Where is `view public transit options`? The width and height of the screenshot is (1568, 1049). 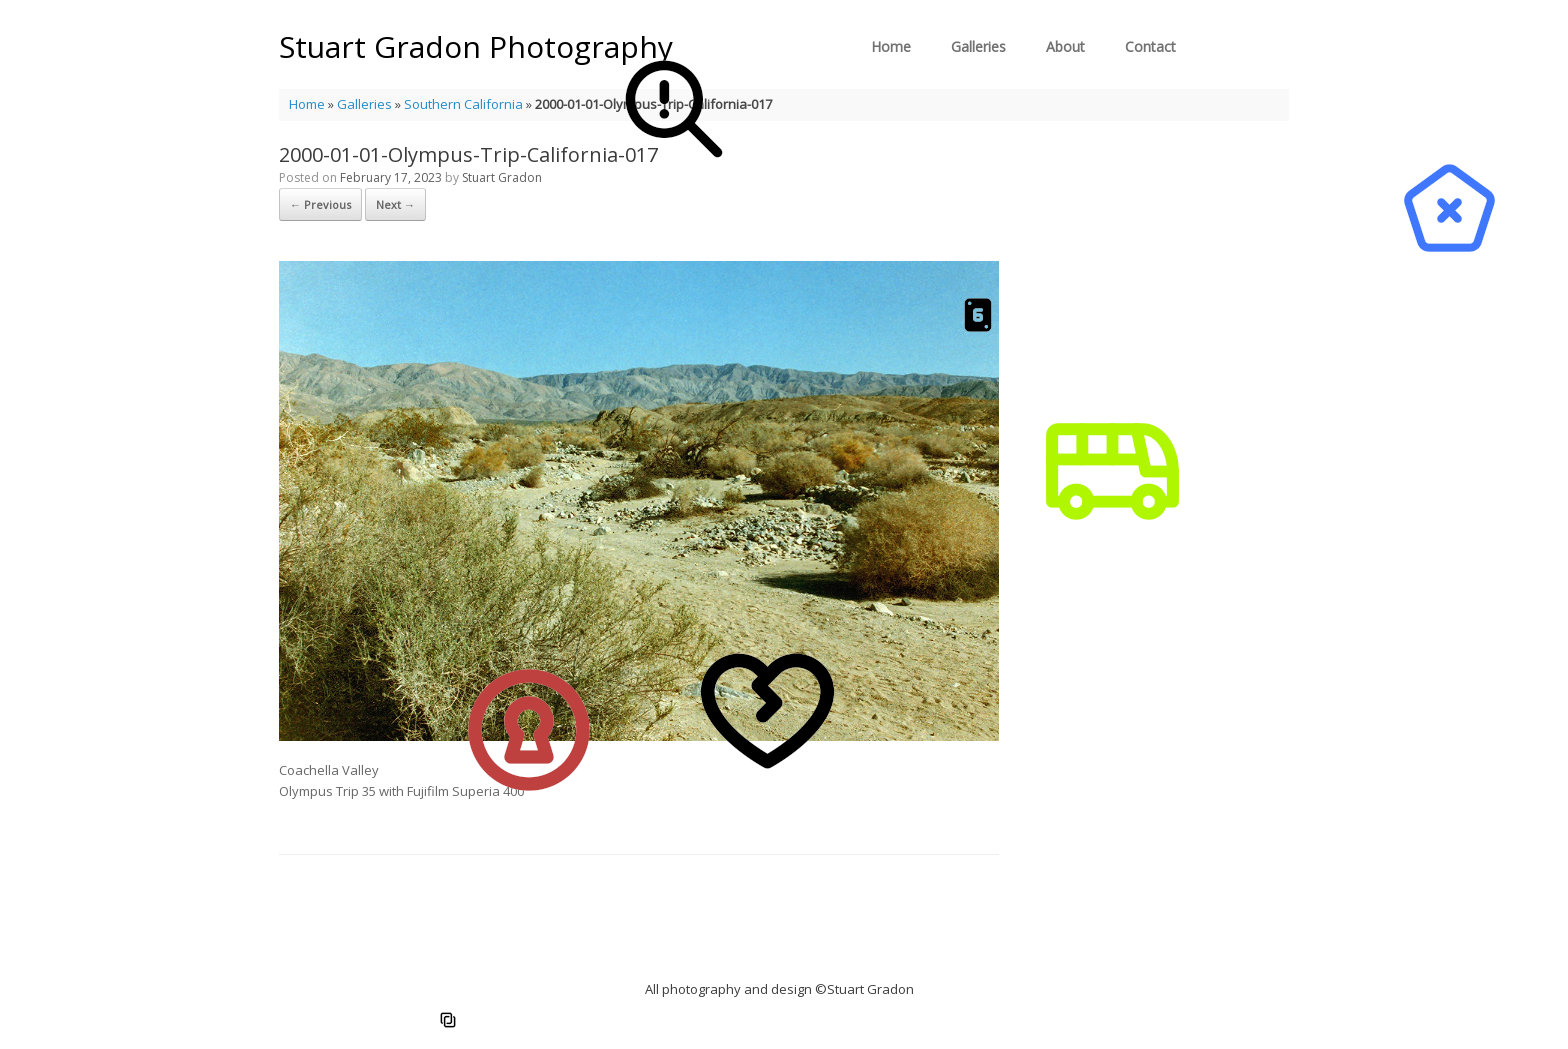 view public transit options is located at coordinates (1112, 471).